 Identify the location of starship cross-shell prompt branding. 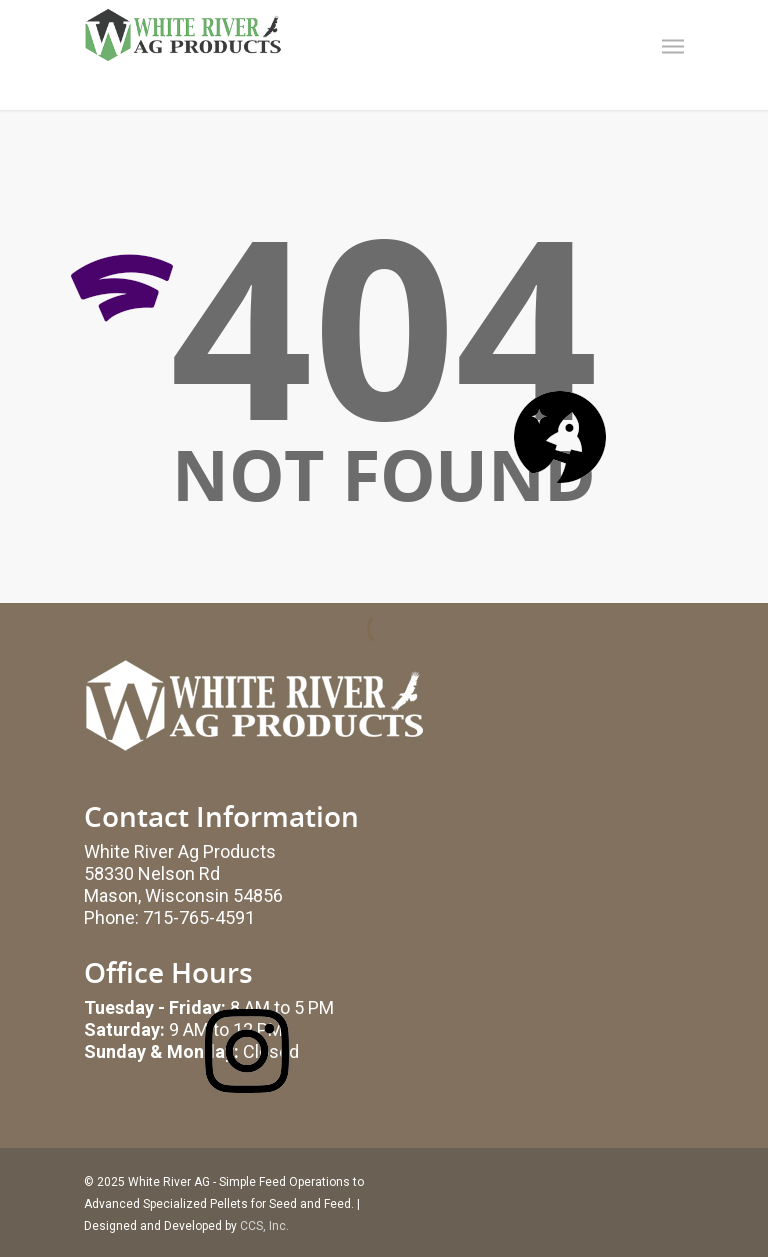
(560, 437).